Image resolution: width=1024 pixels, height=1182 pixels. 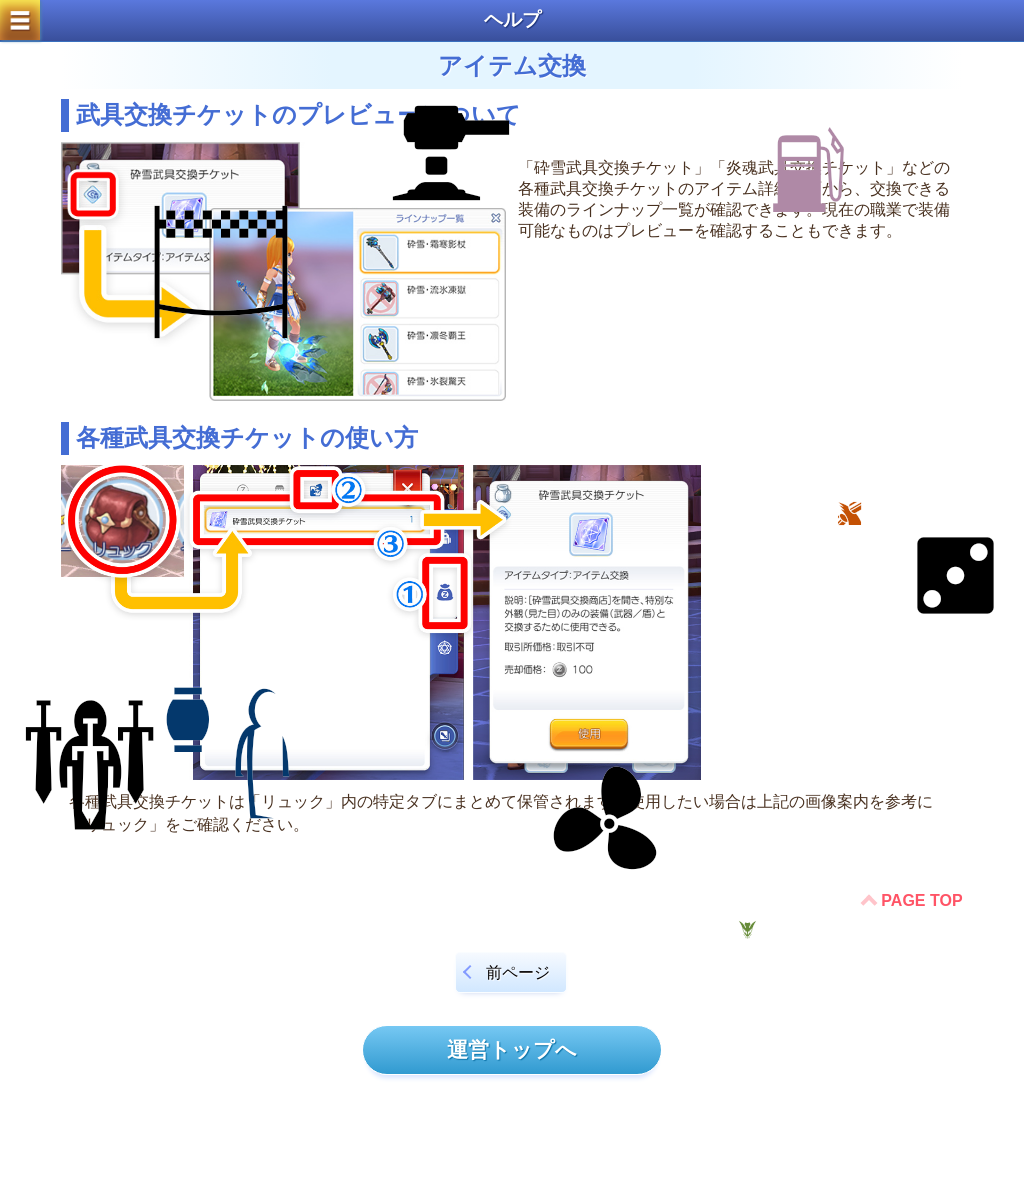 I want to click on access boat or marine vehicle settings, so click(x=605, y=818).